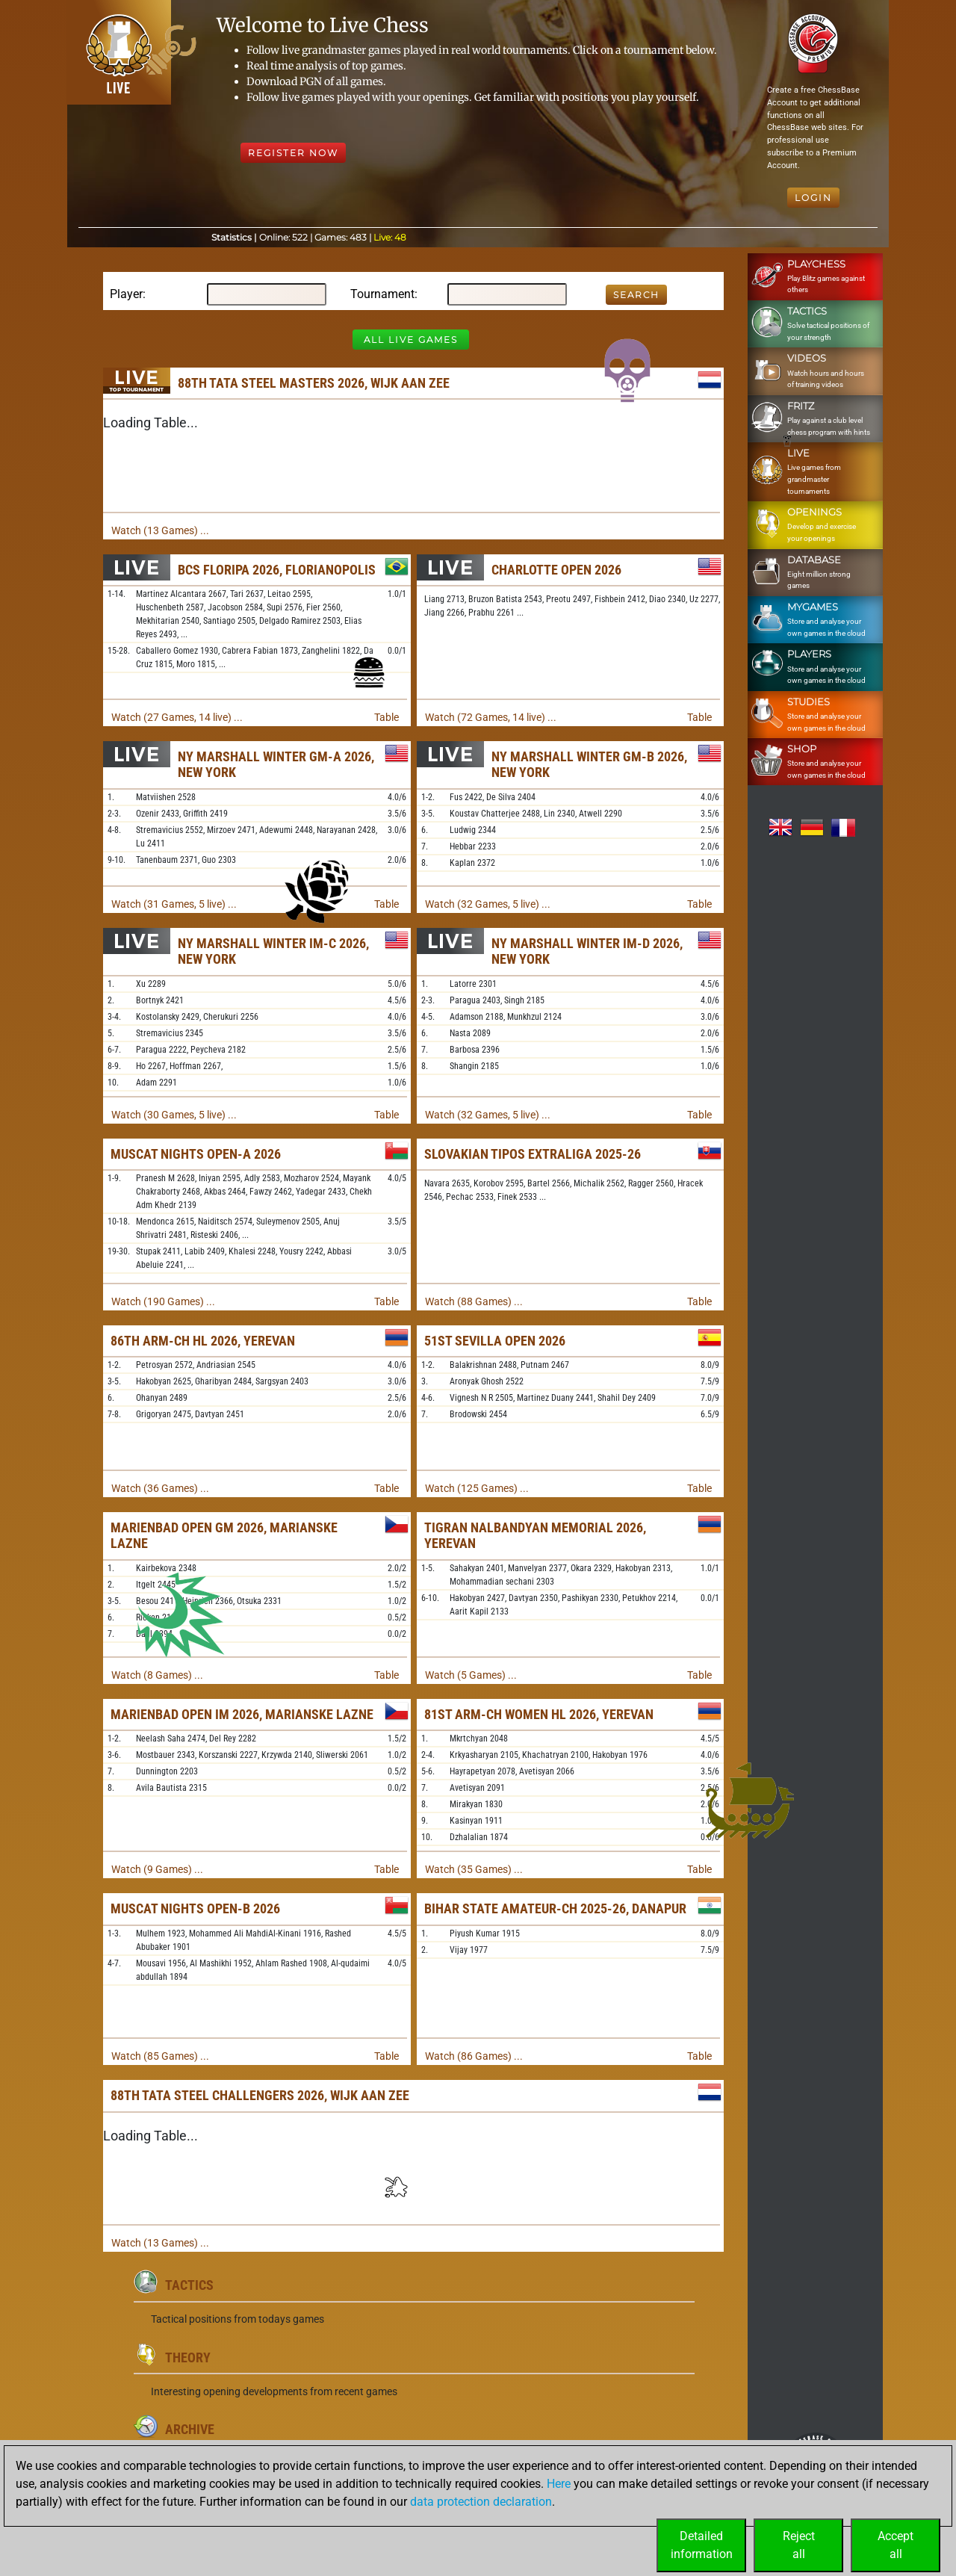 Image resolution: width=956 pixels, height=2576 pixels. What do you see at coordinates (181, 1614) in the screenshot?
I see `indicates electrical or energy surge event` at bounding box center [181, 1614].